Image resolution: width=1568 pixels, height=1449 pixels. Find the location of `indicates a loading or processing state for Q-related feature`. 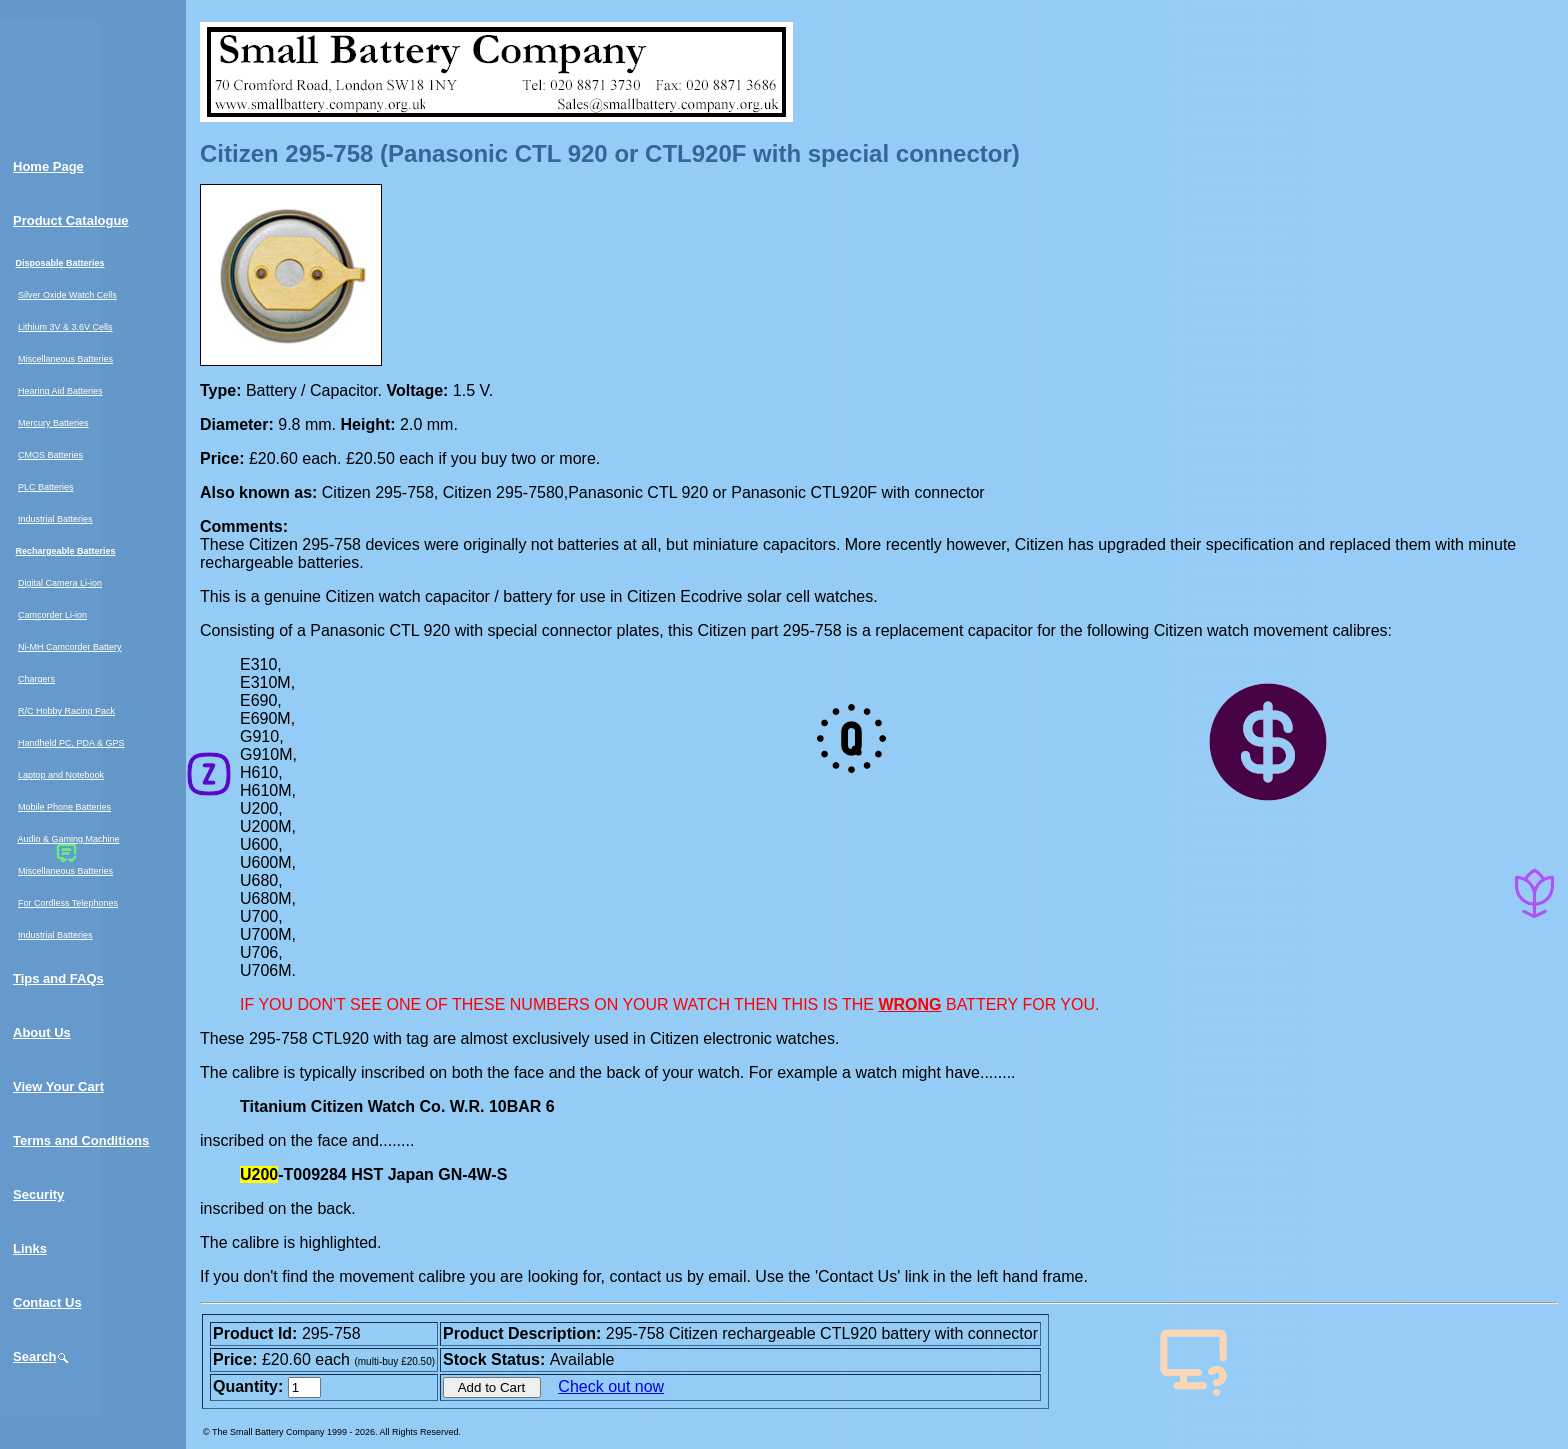

indicates a loading or processing state for Q-related feature is located at coordinates (851, 738).